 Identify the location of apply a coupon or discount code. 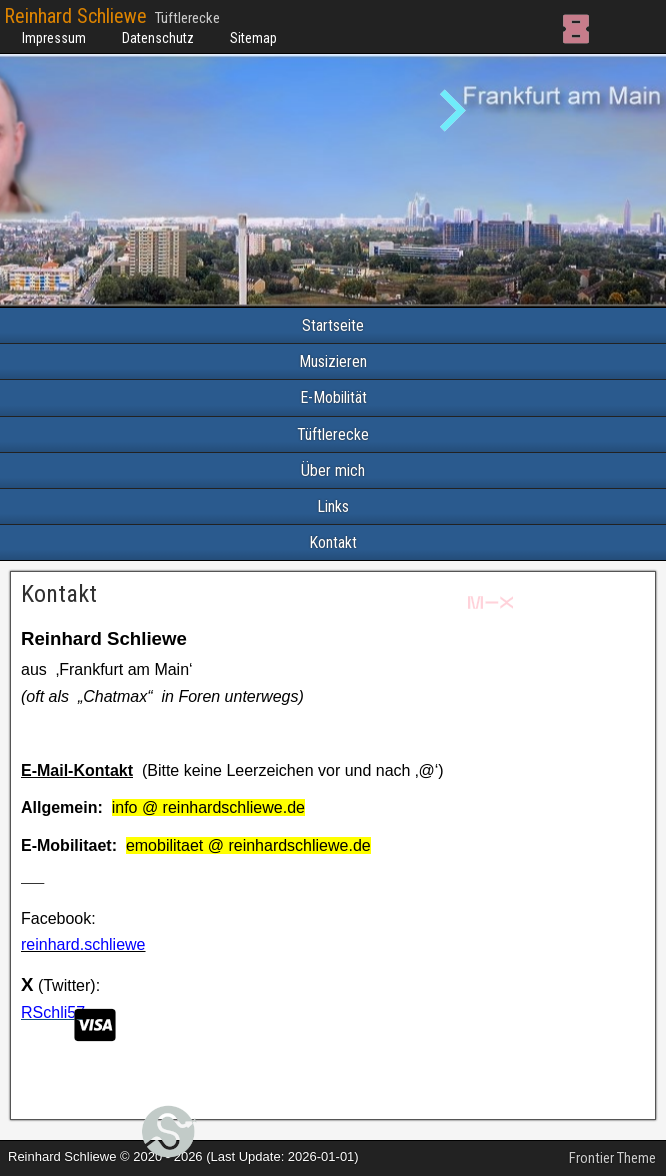
(576, 29).